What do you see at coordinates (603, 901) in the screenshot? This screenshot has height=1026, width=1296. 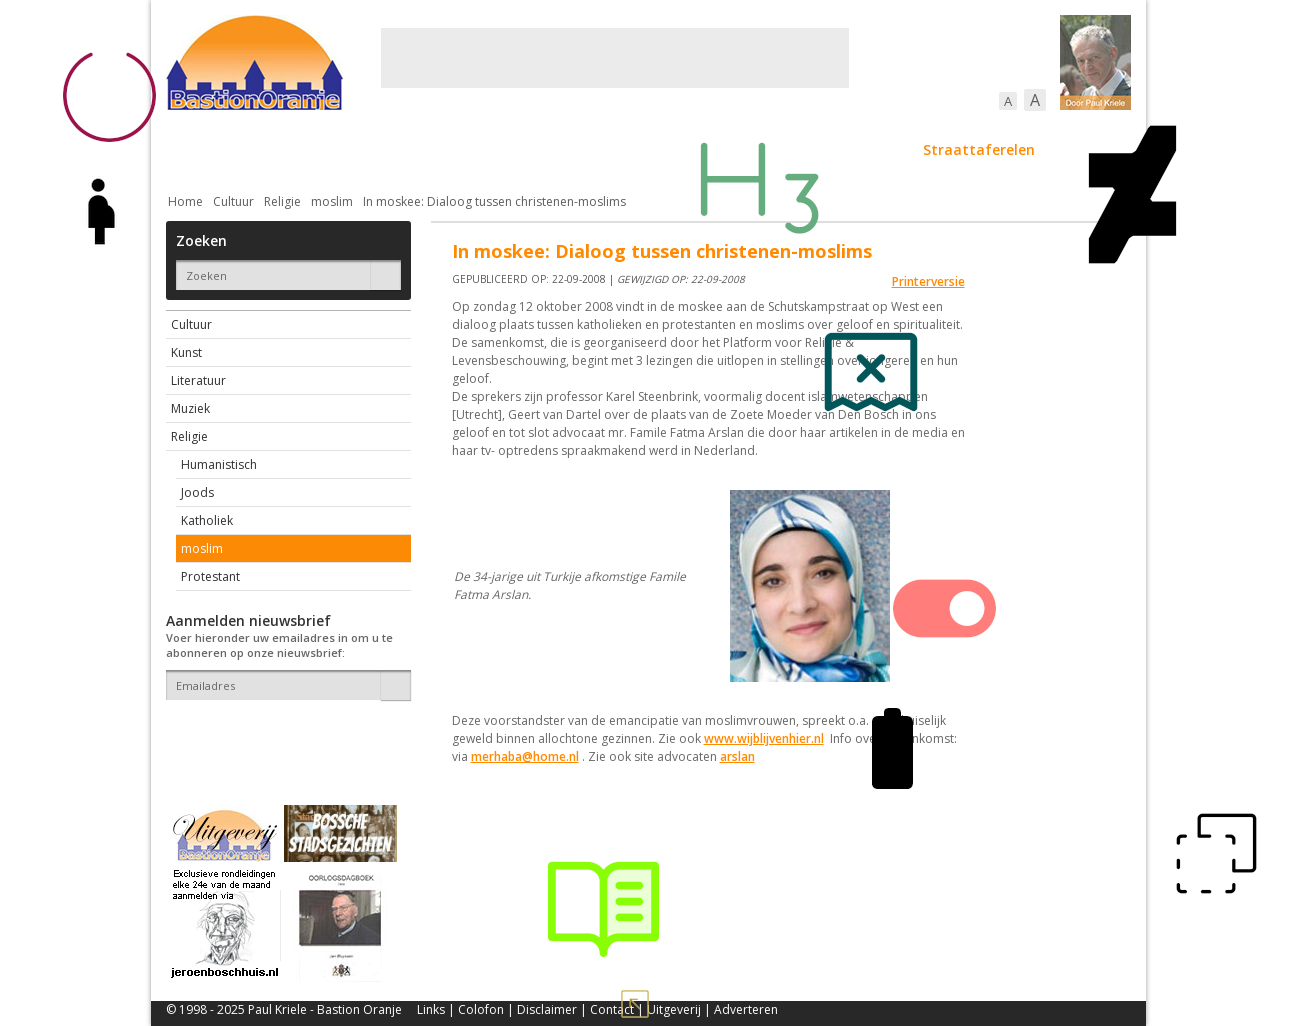 I see `open reading mode or e-reader` at bounding box center [603, 901].